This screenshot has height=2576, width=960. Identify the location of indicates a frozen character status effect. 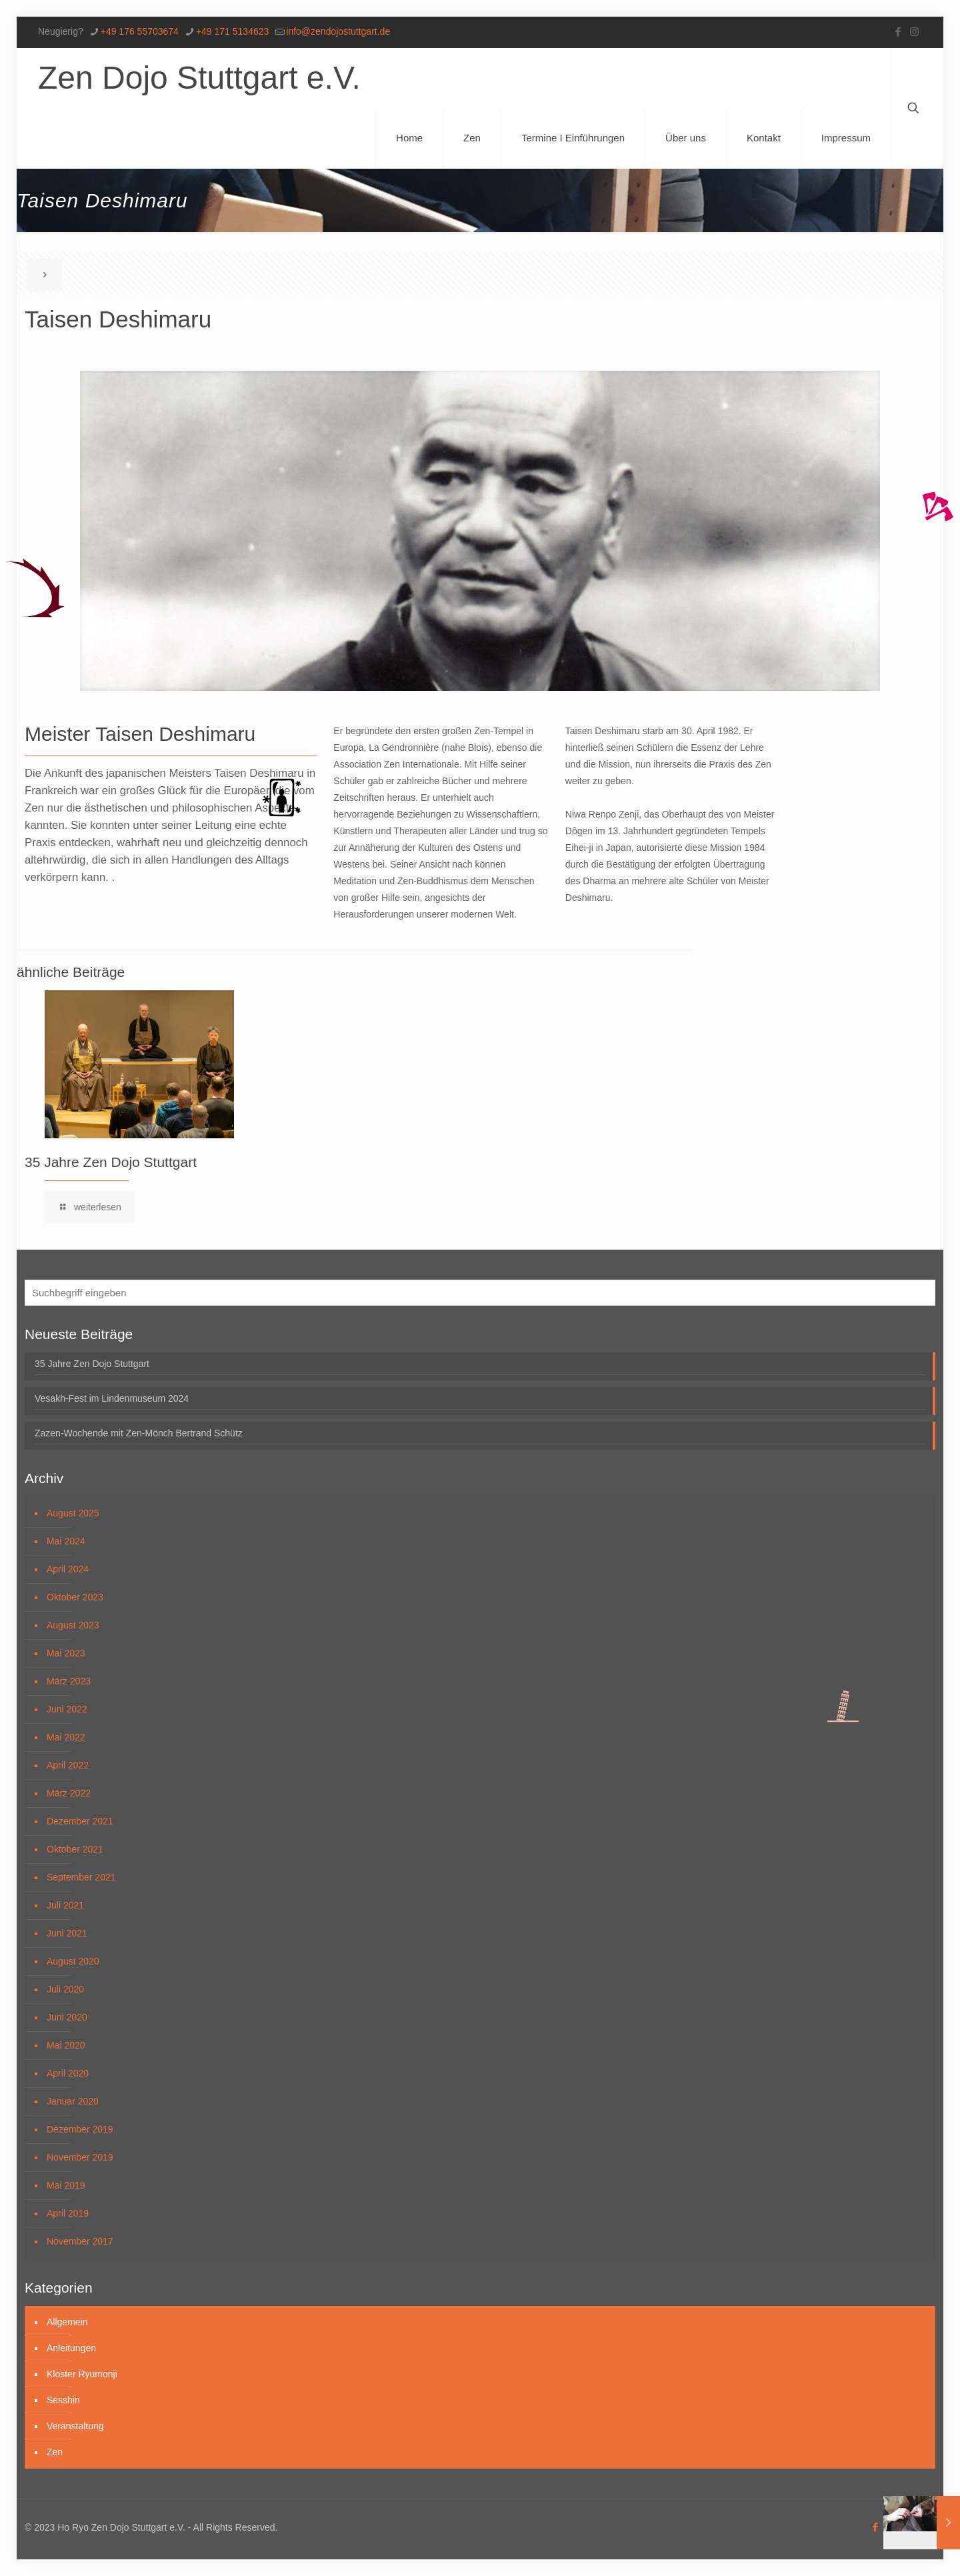
(281, 797).